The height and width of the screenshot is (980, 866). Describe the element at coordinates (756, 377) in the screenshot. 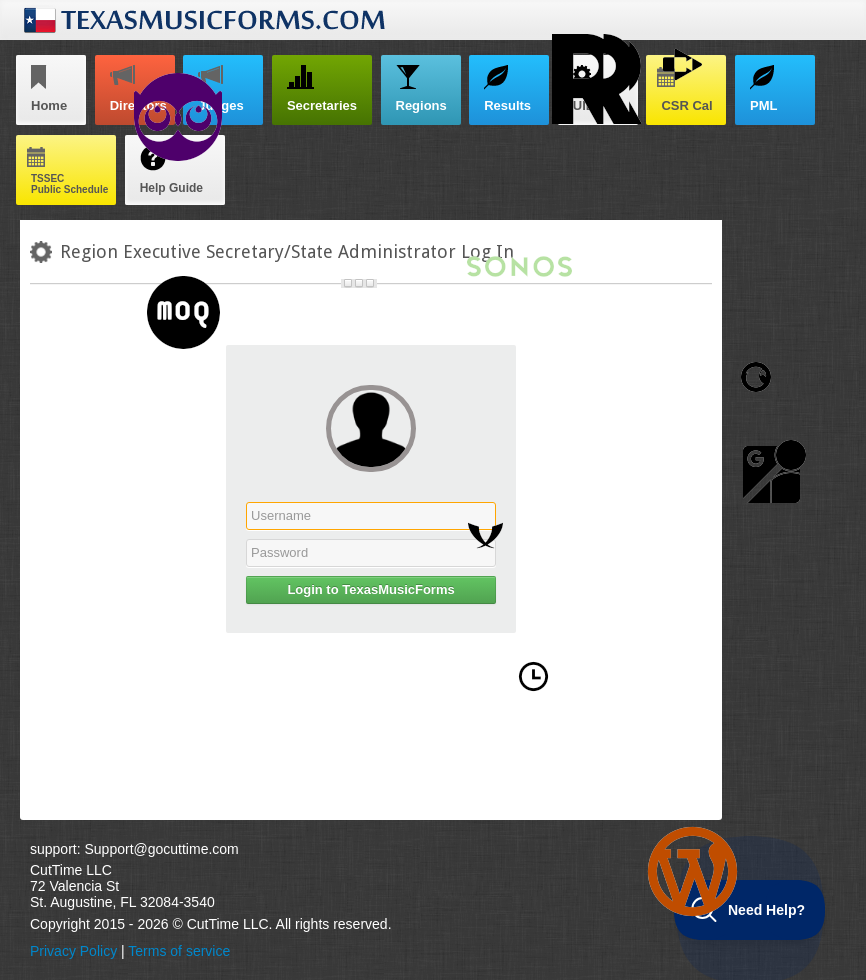

I see `eagle app logo` at that location.